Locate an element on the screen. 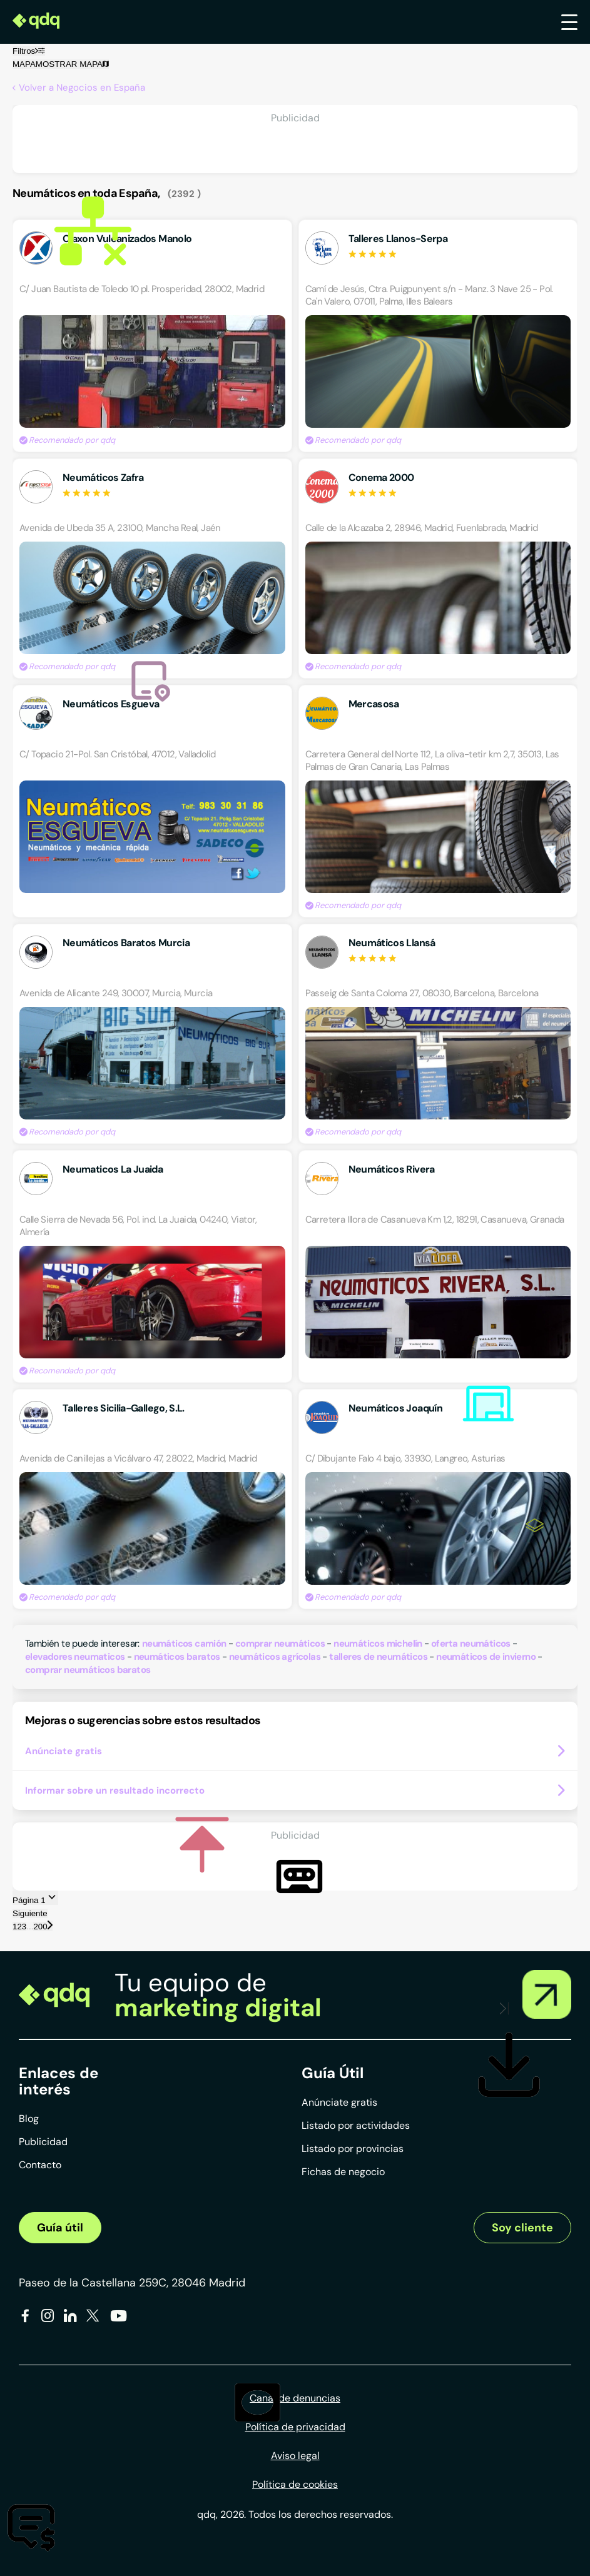 The width and height of the screenshot is (590, 2576). view payment-related messages is located at coordinates (31, 2525).